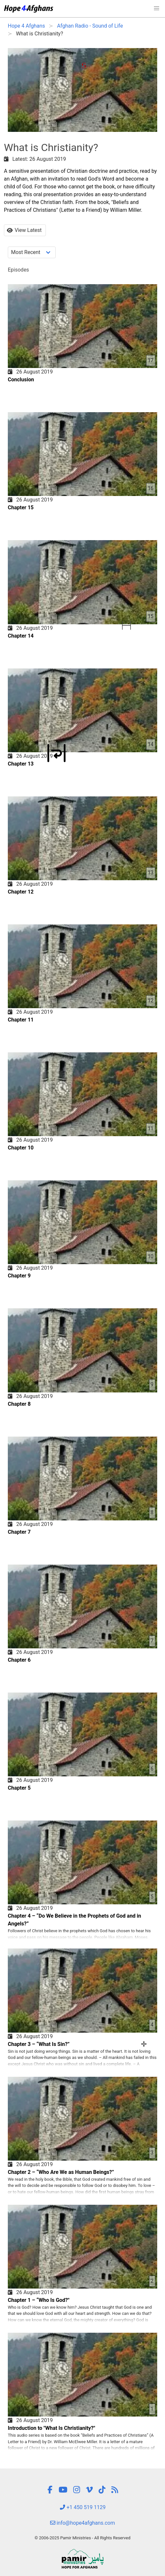 This screenshot has height=2576, width=165. What do you see at coordinates (56, 753) in the screenshot?
I see `wrap text to column width` at bounding box center [56, 753].